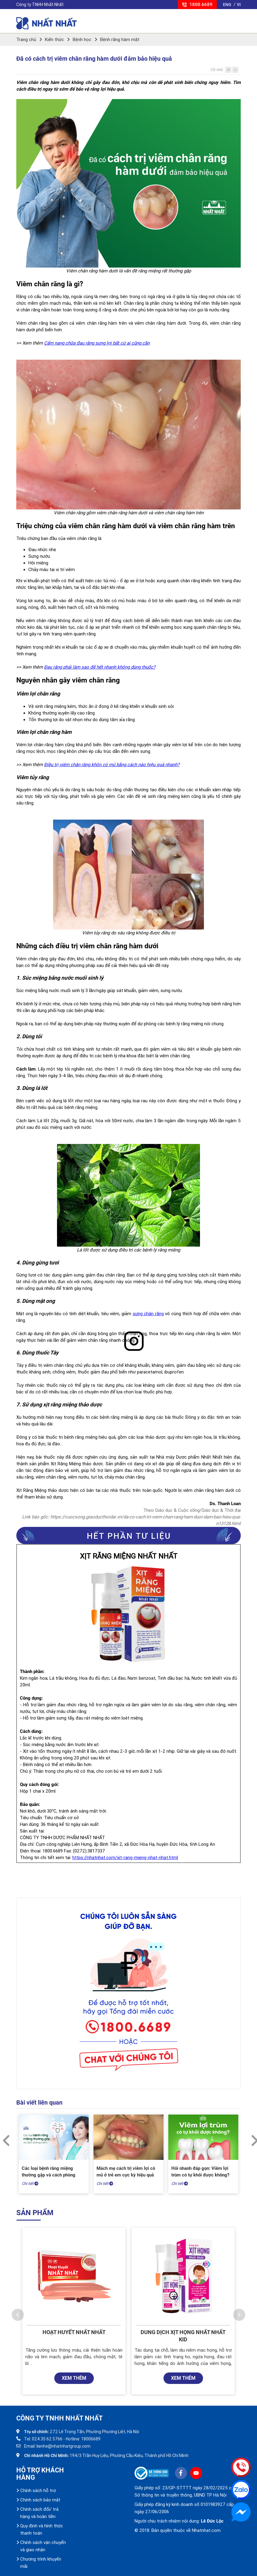 This screenshot has width=257, height=2576. I want to click on rate your experience as neutral, so click(173, 2295).